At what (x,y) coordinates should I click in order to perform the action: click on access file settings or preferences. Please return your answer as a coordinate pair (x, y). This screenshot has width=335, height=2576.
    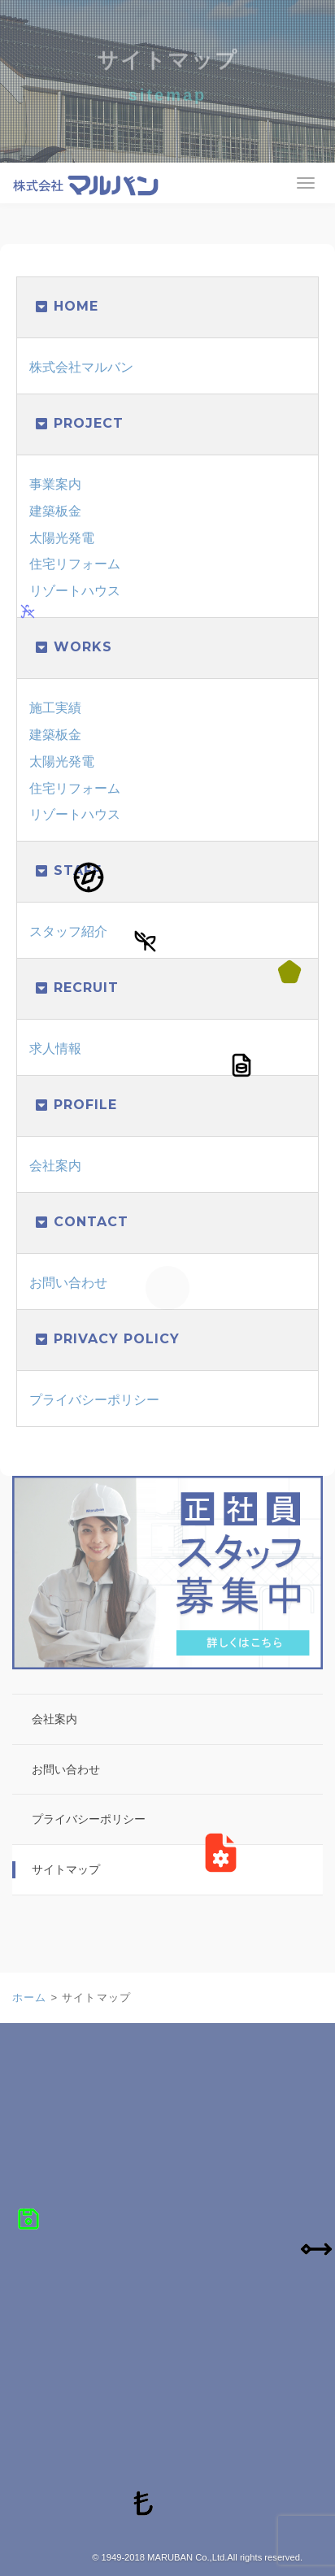
    Looking at the image, I should click on (220, 1852).